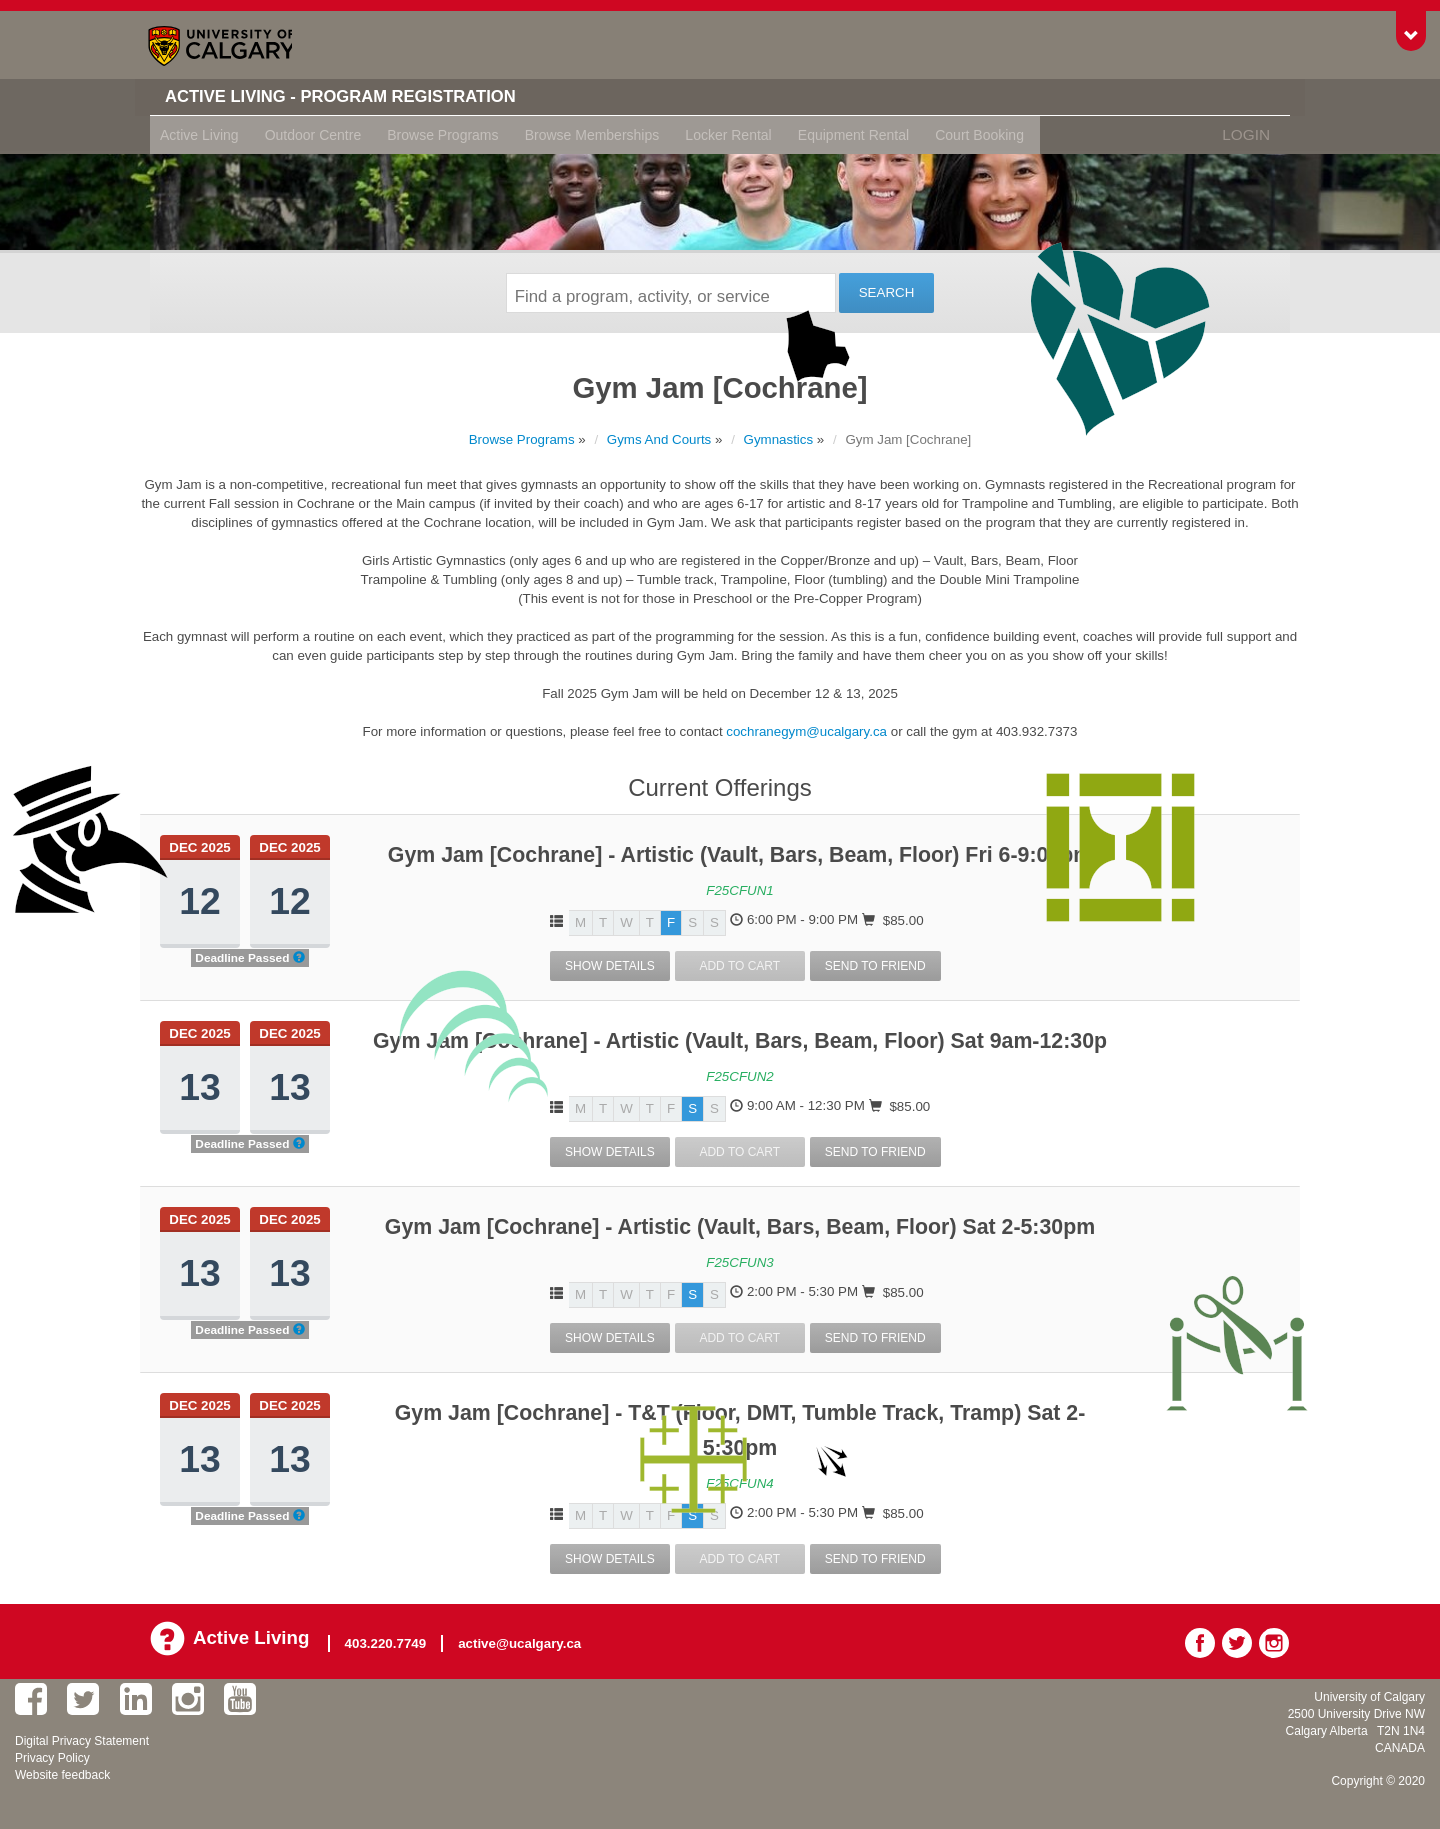 This screenshot has width=1440, height=1829. Describe the element at coordinates (832, 1461) in the screenshot. I see `indicates an attack or strike action` at that location.